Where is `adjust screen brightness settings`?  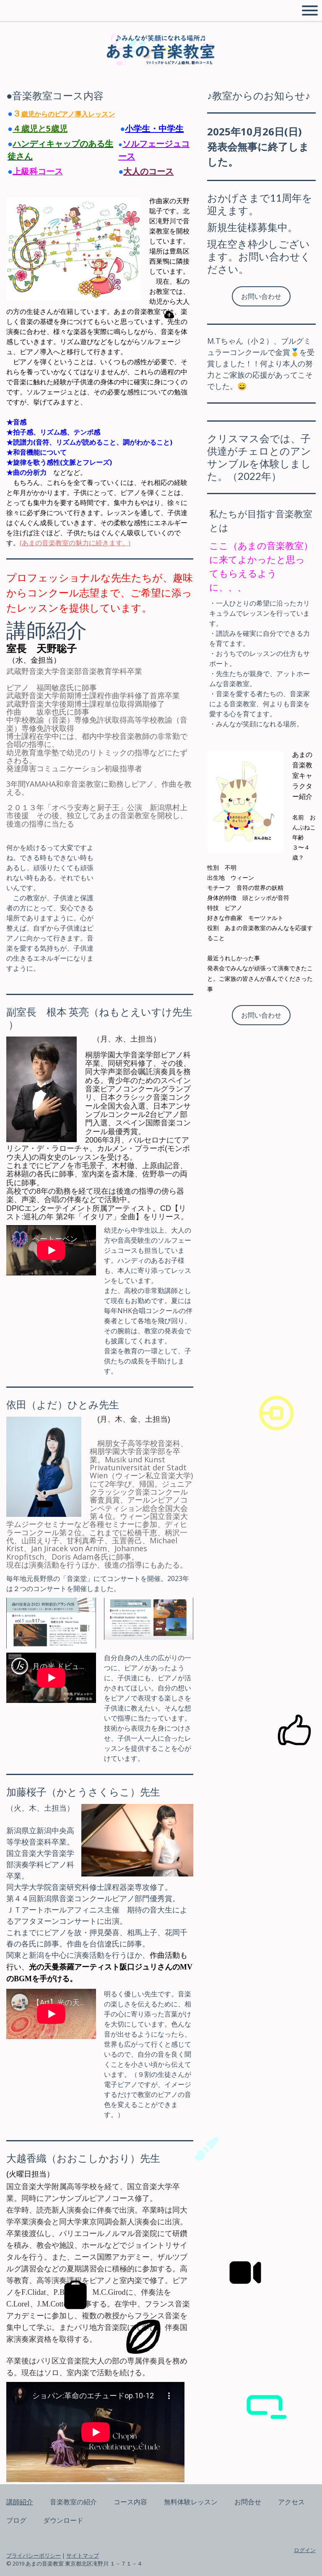
adjust screen brightness settings is located at coordinates (44, 1504).